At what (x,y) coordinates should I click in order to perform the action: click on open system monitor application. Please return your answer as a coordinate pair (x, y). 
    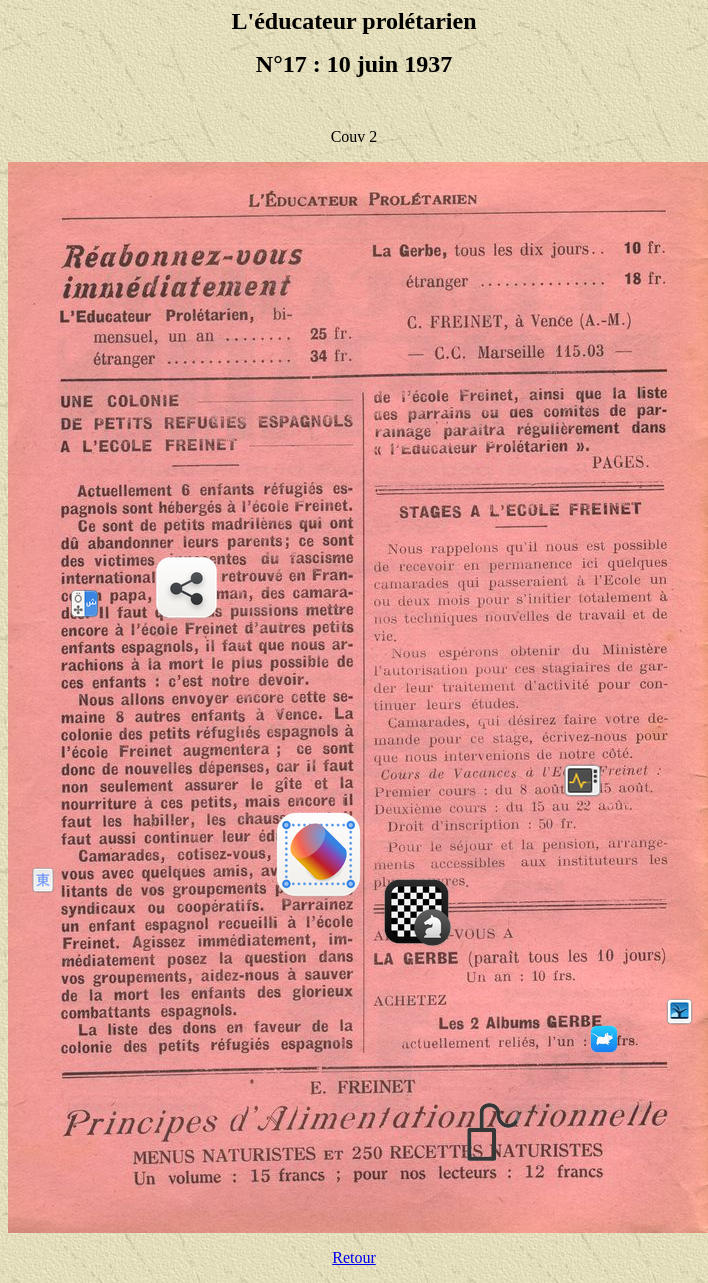
    Looking at the image, I should click on (582, 780).